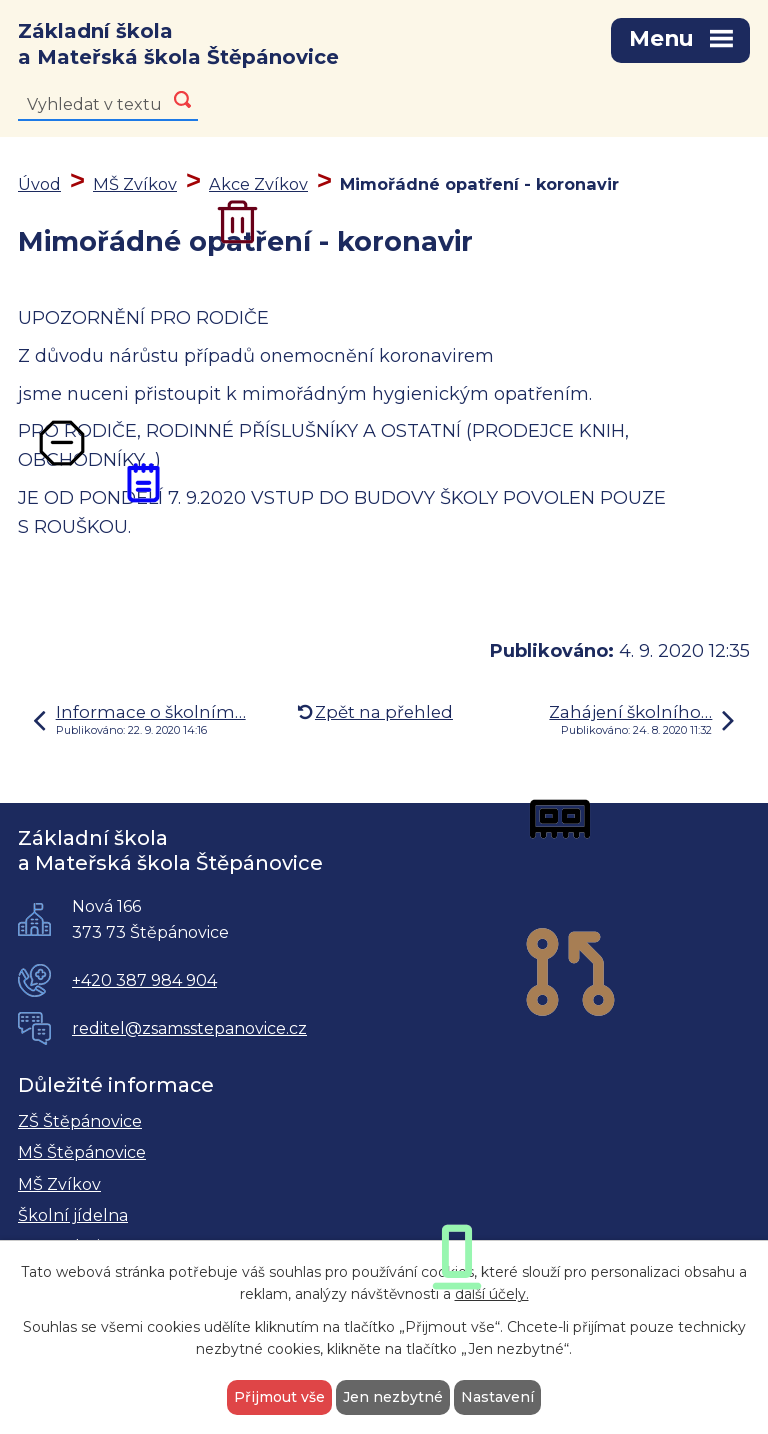 The image size is (768, 1434). I want to click on open notepad or notes app, so click(143, 483).